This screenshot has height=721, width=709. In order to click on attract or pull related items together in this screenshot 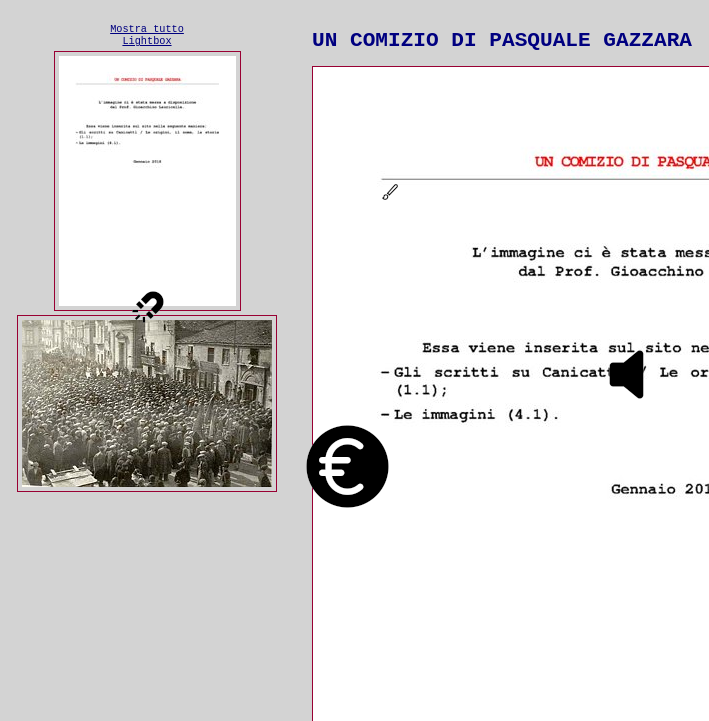, I will do `click(148, 306)`.